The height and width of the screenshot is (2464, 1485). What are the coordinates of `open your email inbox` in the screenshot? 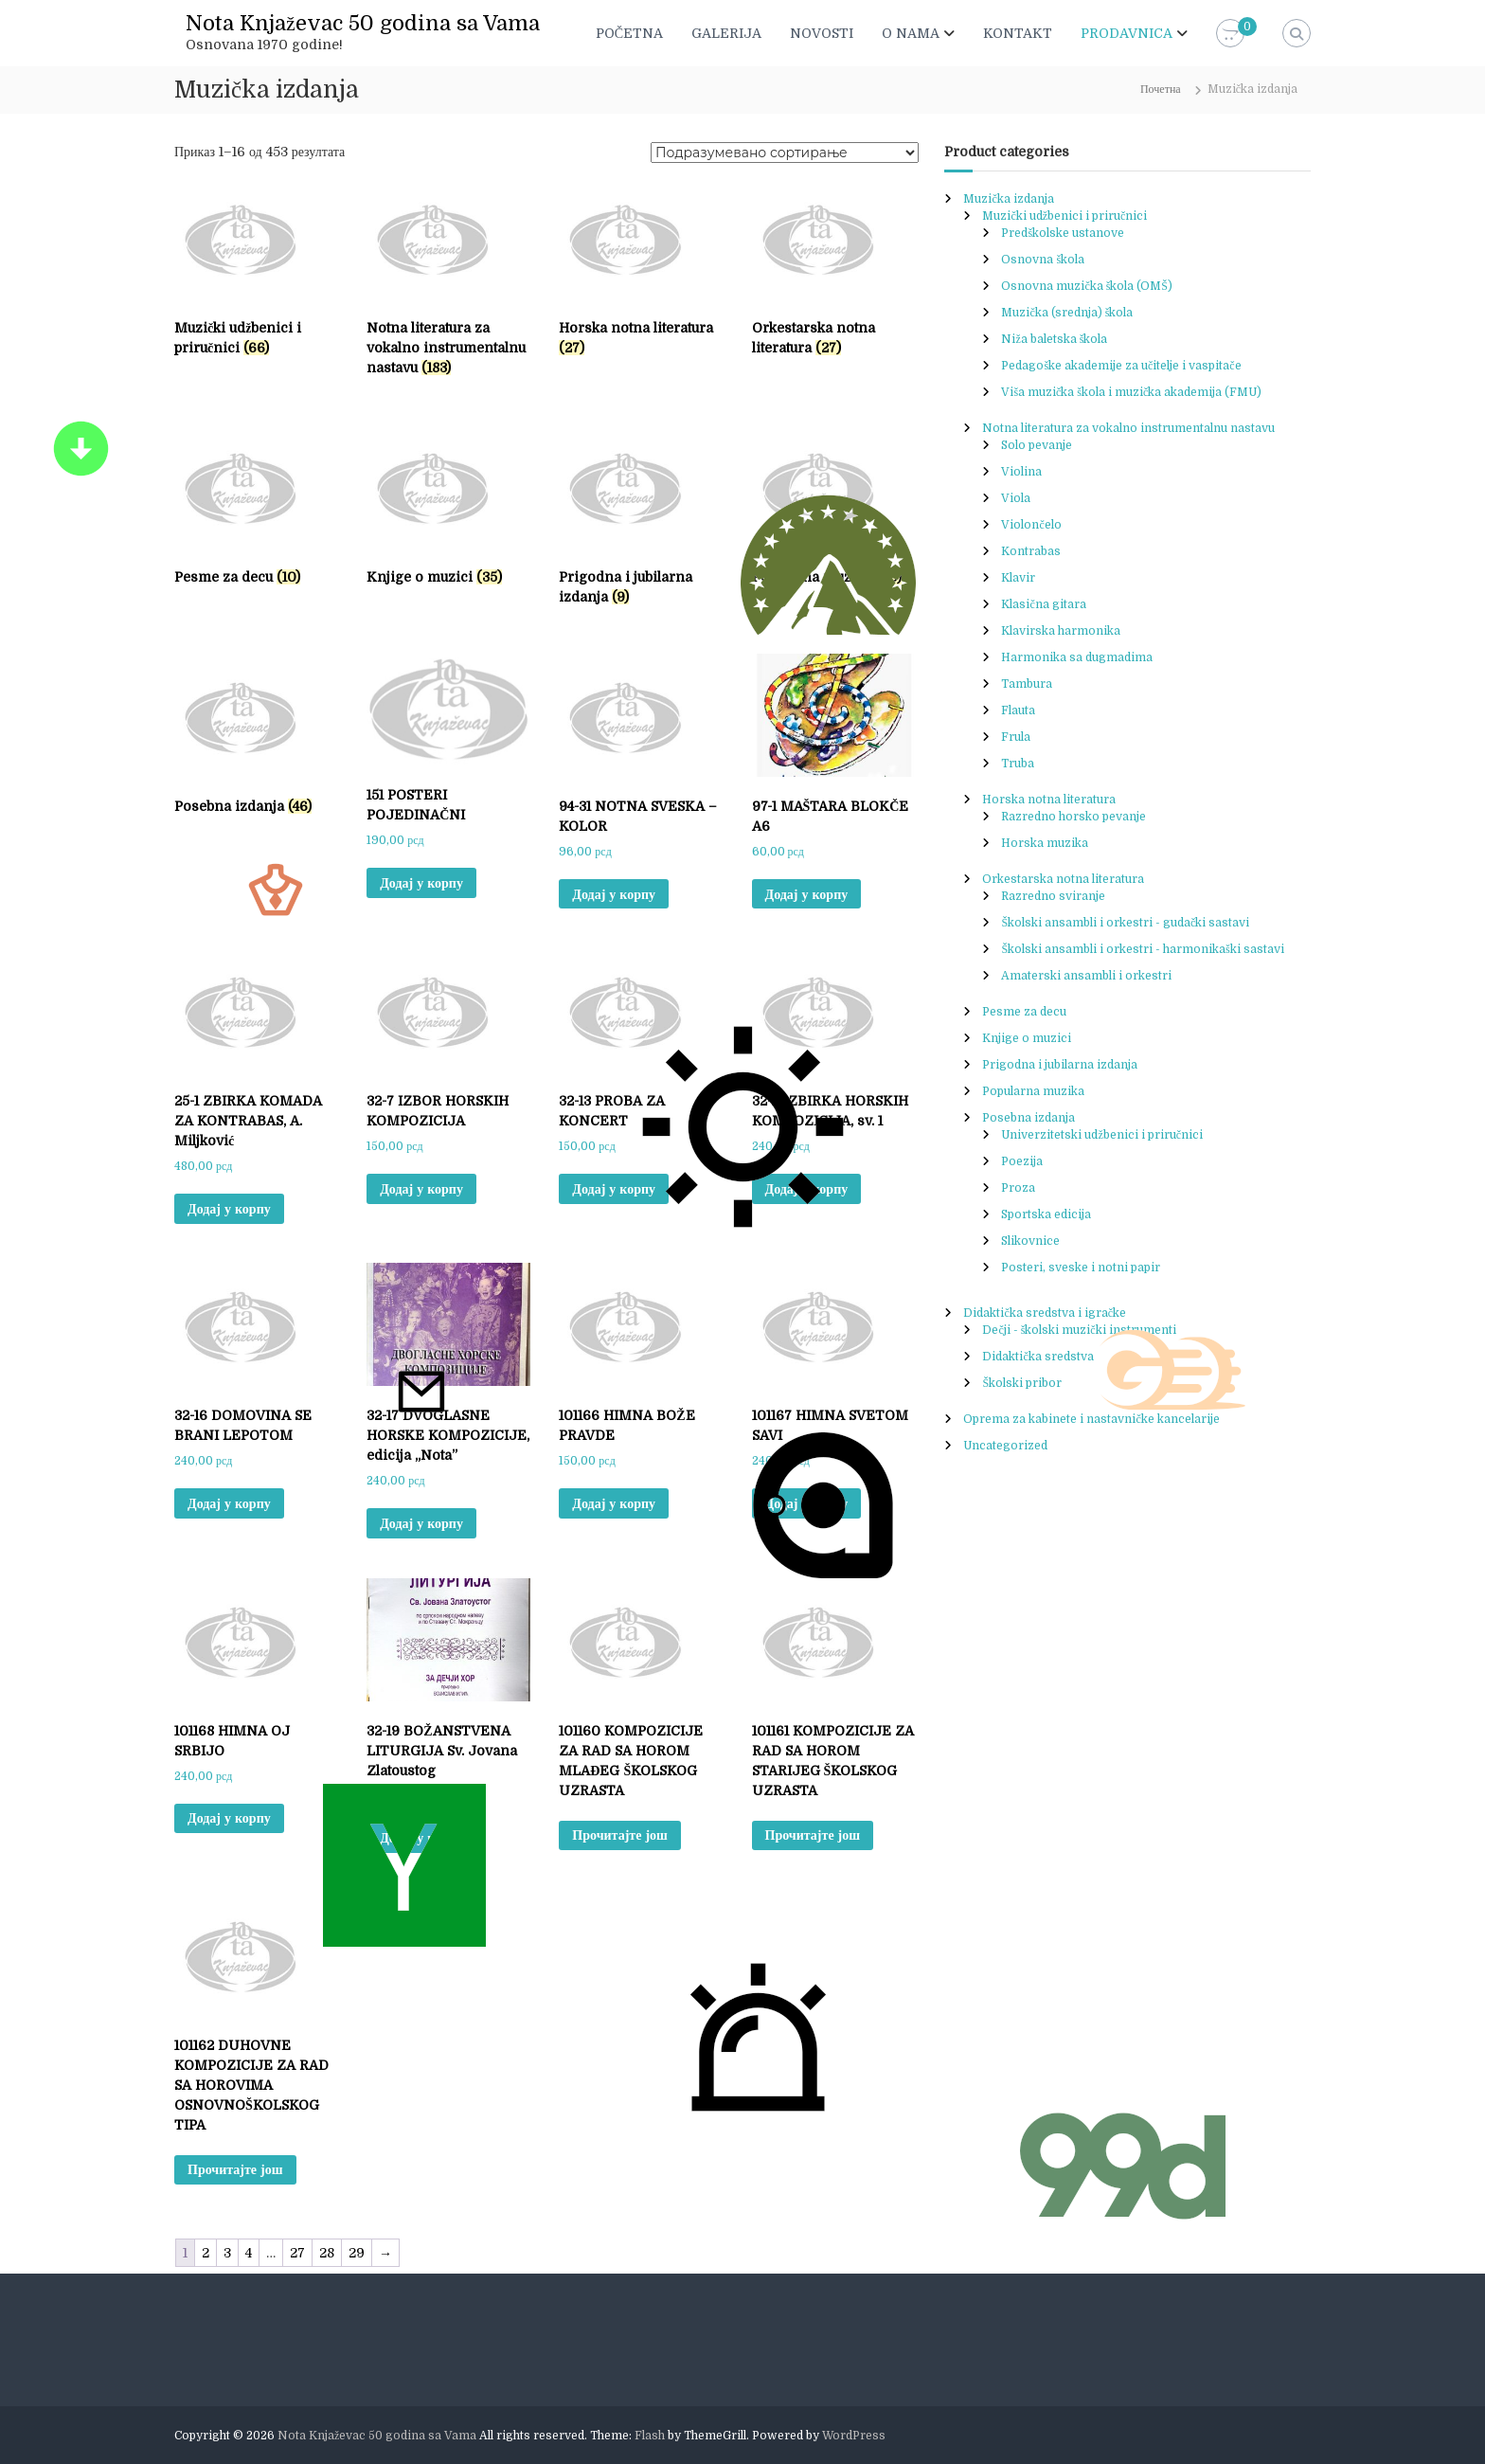 It's located at (421, 1392).